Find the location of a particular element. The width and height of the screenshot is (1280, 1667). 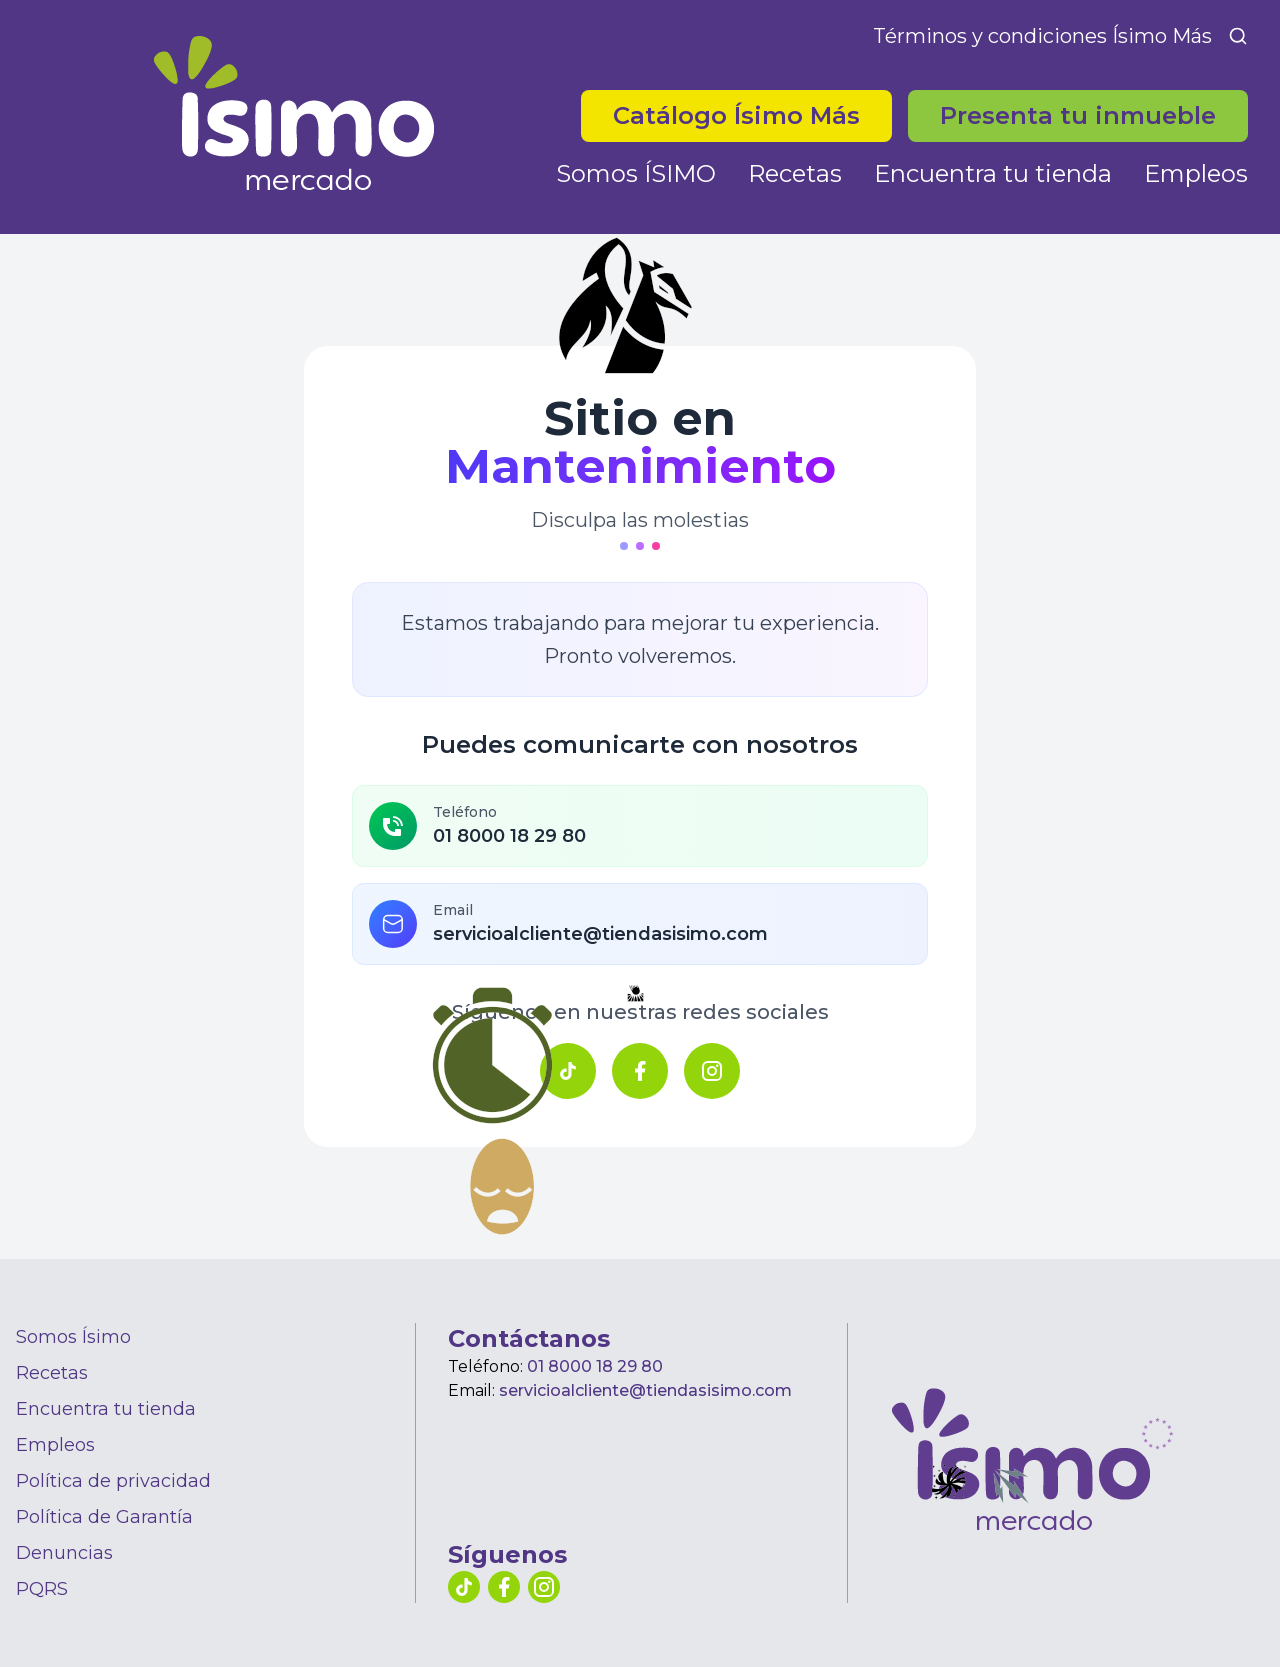

select a ranger or mounted character class is located at coordinates (625, 305).